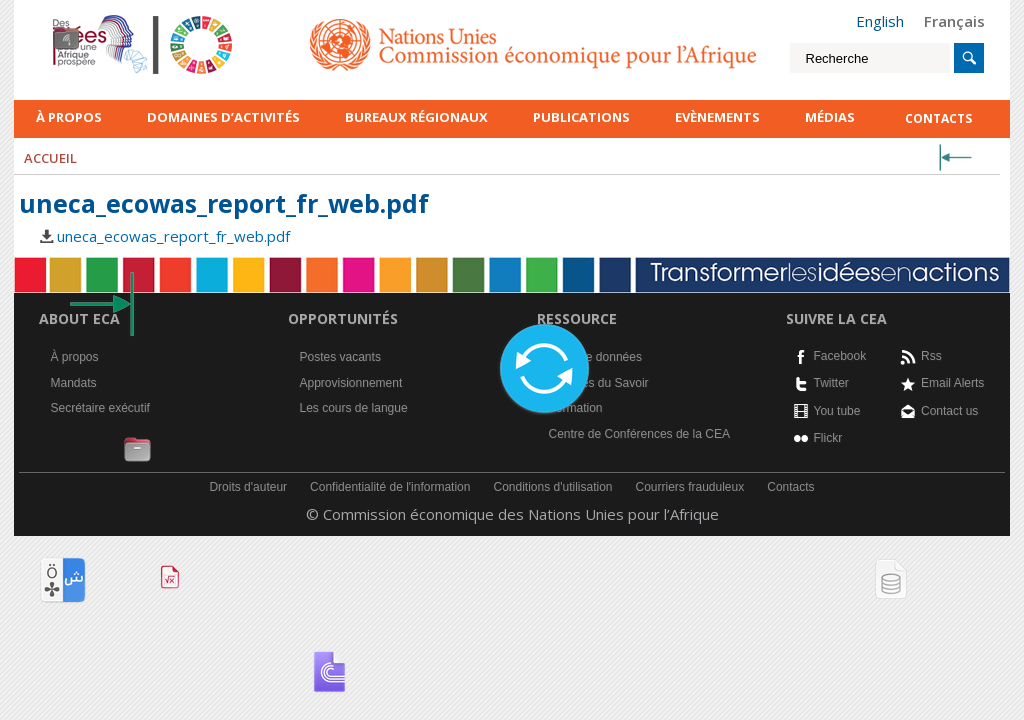 The image size is (1024, 720). I want to click on a libreoffice math formula document file, so click(170, 577).